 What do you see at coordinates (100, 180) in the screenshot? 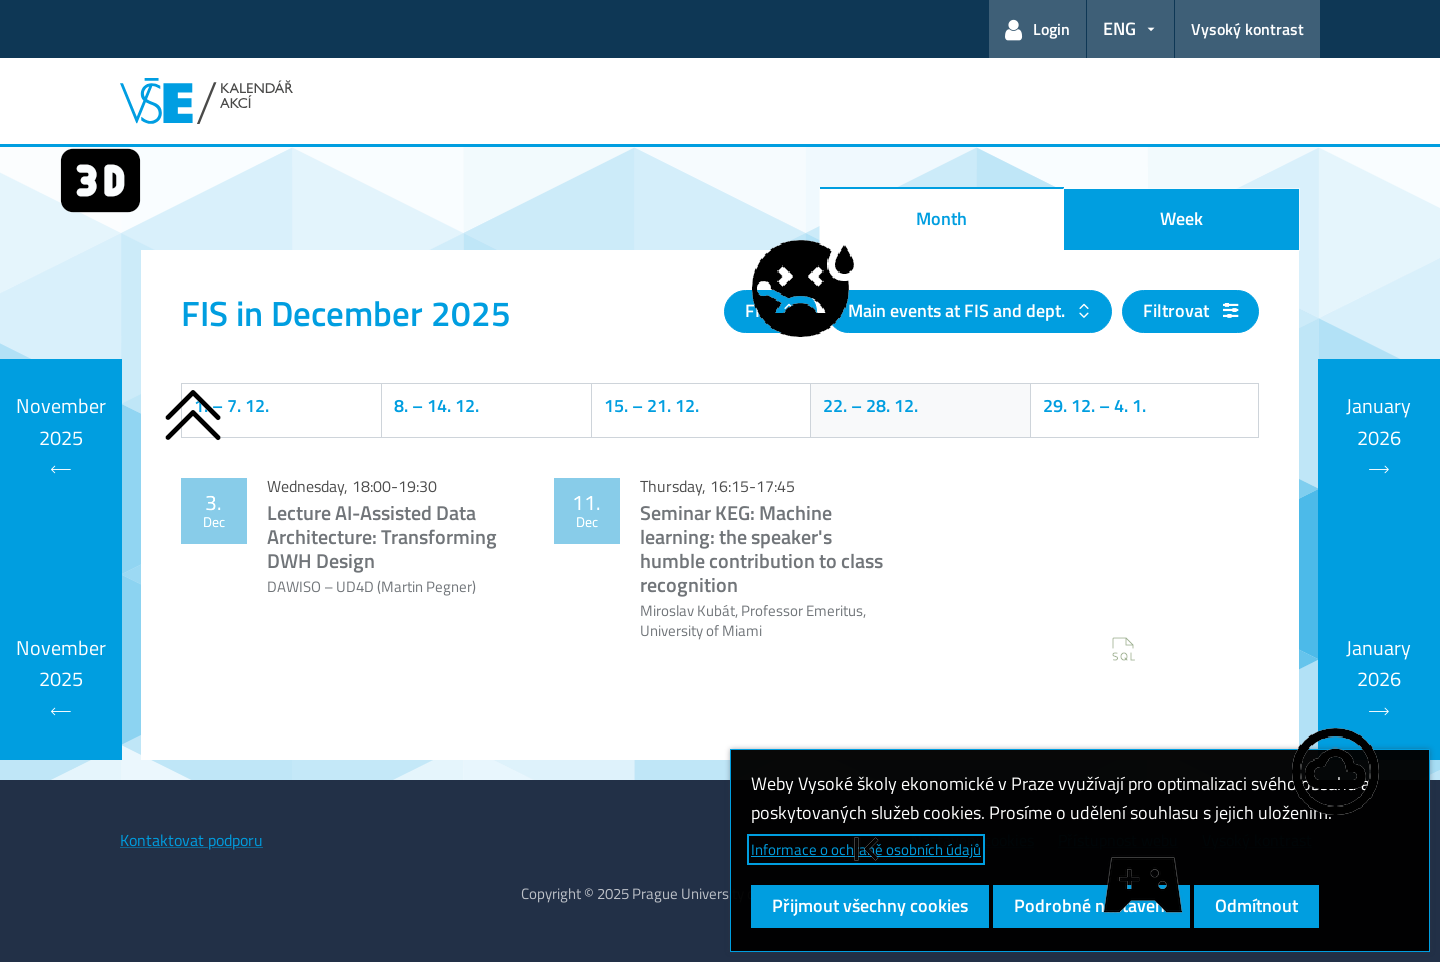
I see `indicates 3D content or viewing mode` at bounding box center [100, 180].